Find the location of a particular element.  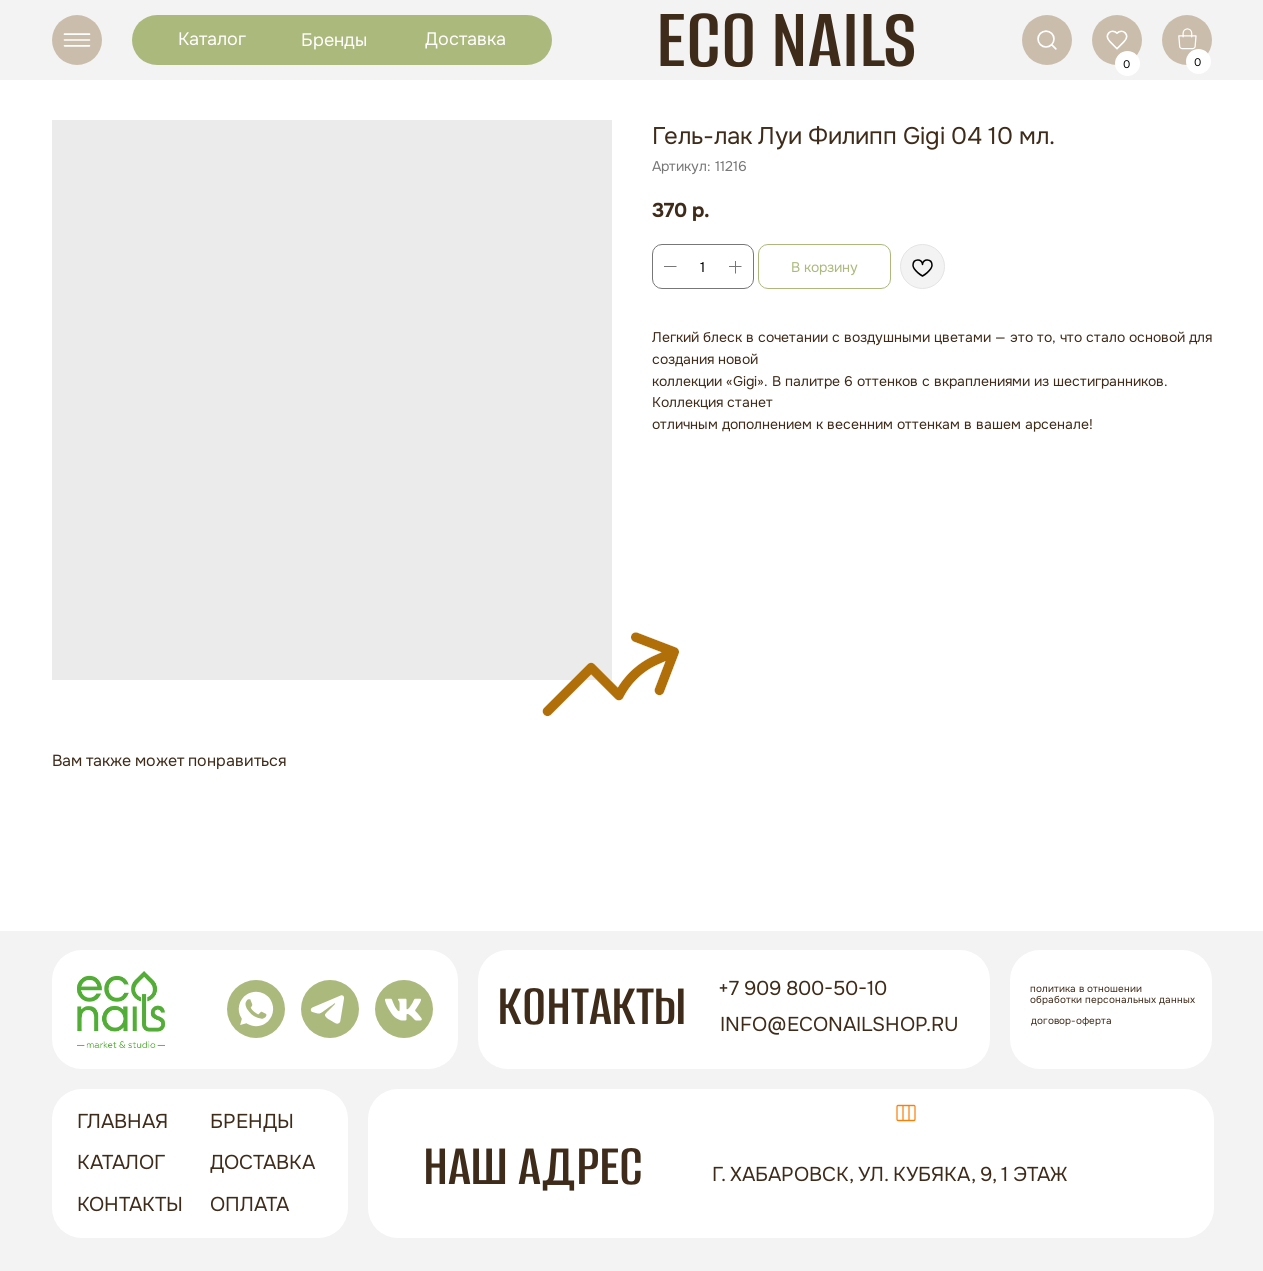

view trending or popular content is located at coordinates (610, 672).